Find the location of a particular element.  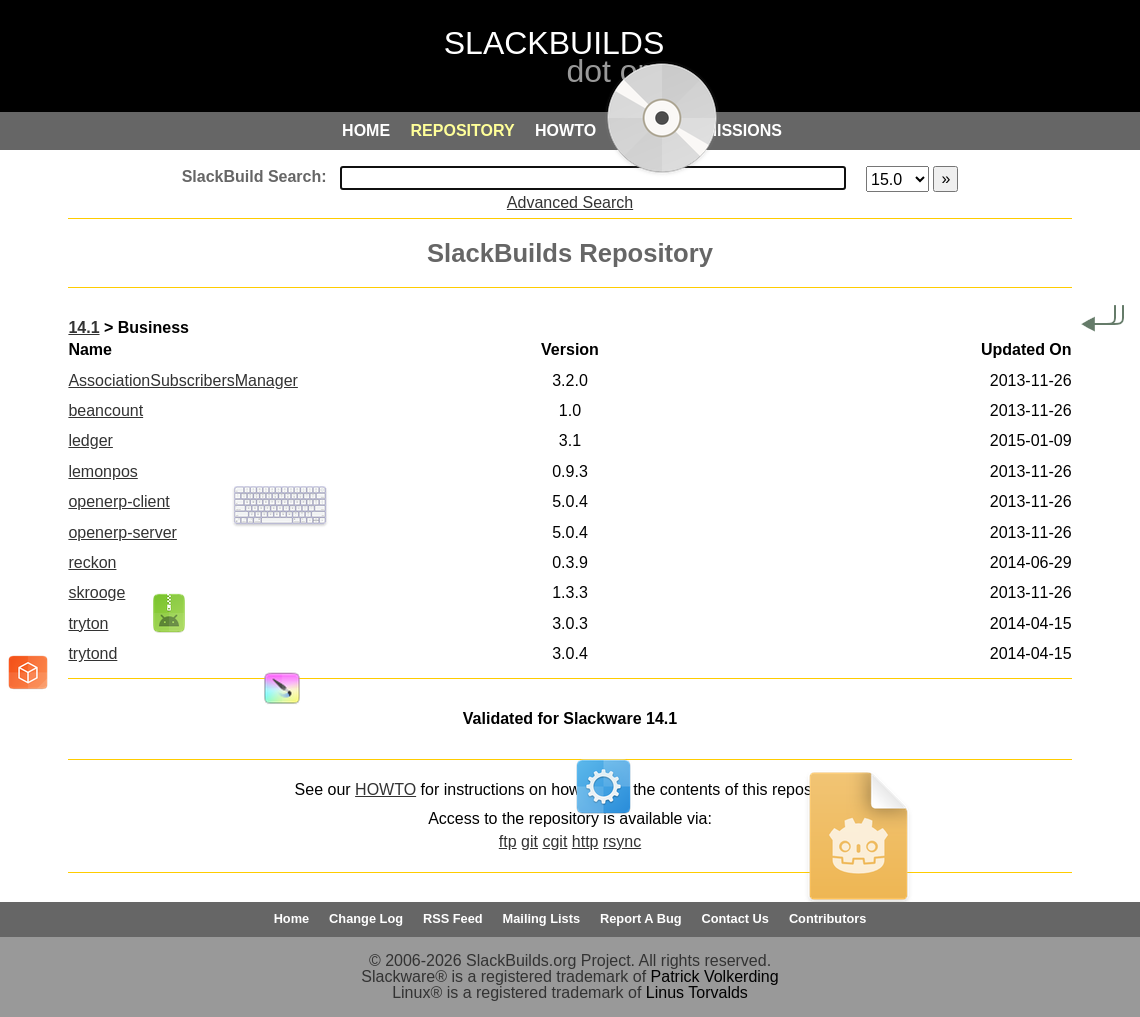

indicates a DVD-ROM drive or disc is located at coordinates (662, 118).